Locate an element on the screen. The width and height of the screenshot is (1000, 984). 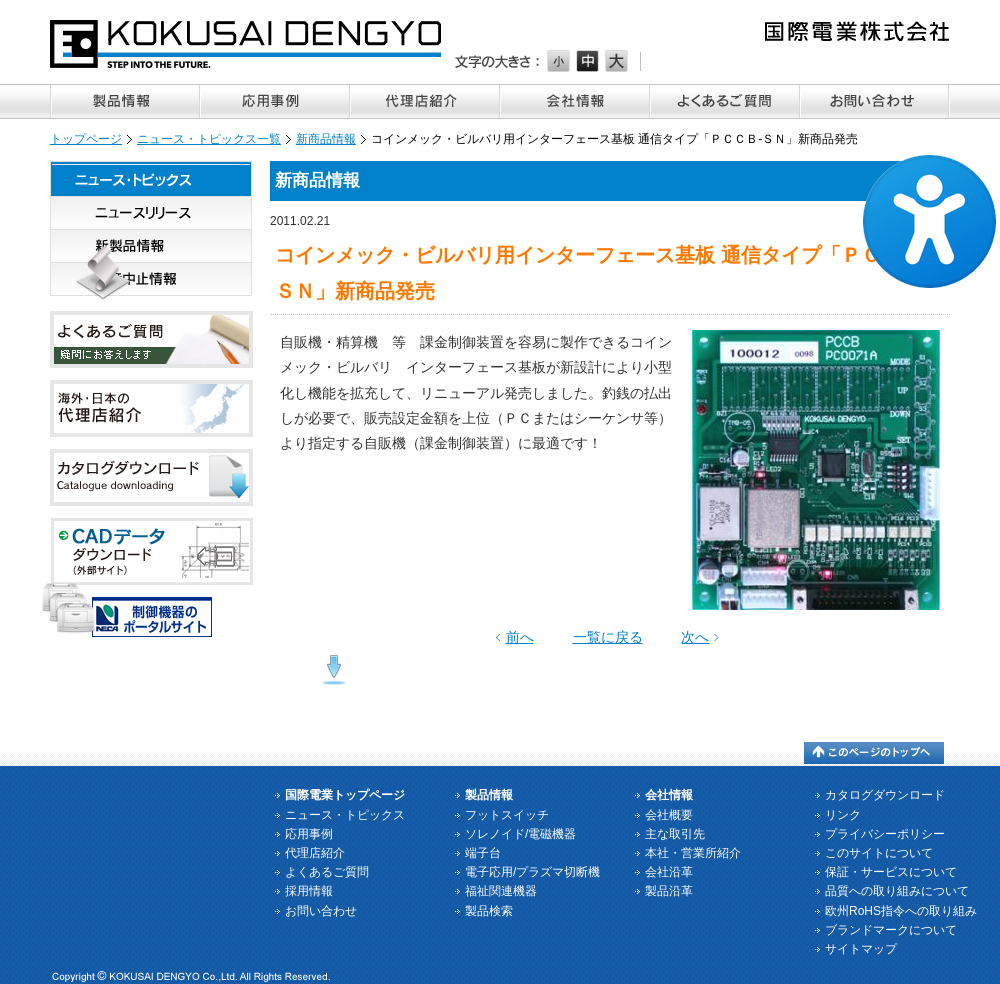
access accessibility settings is located at coordinates (929, 221).